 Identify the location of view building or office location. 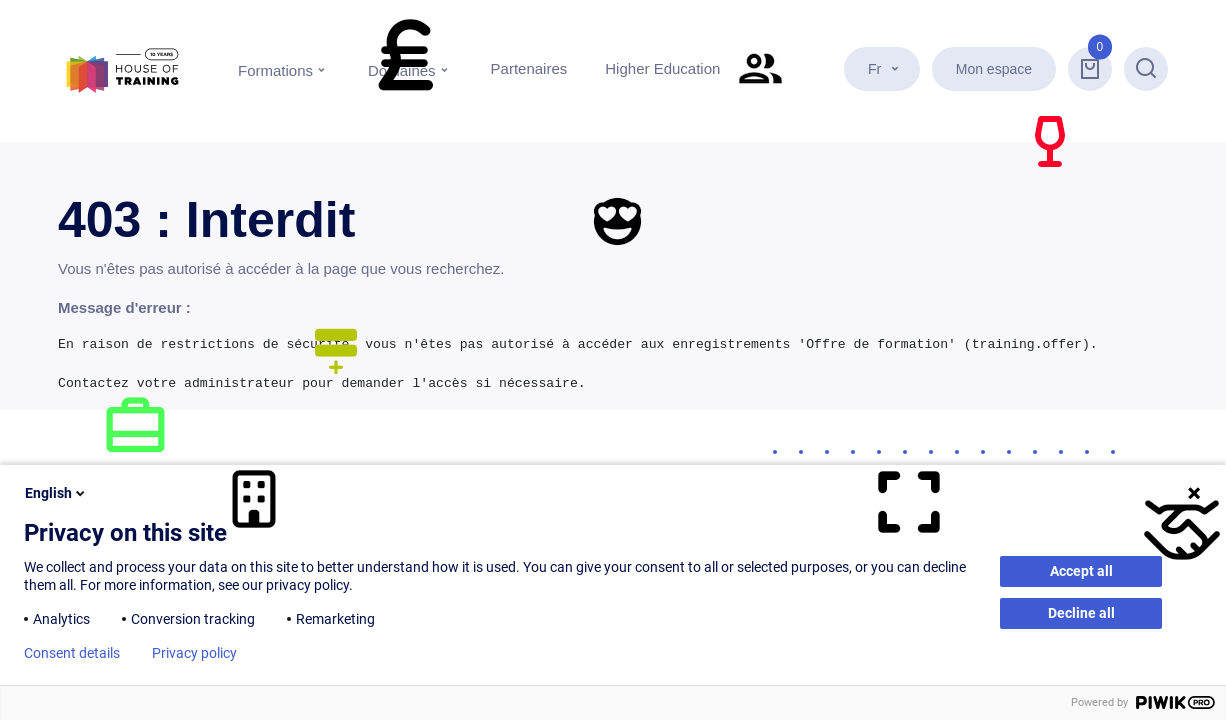
(254, 499).